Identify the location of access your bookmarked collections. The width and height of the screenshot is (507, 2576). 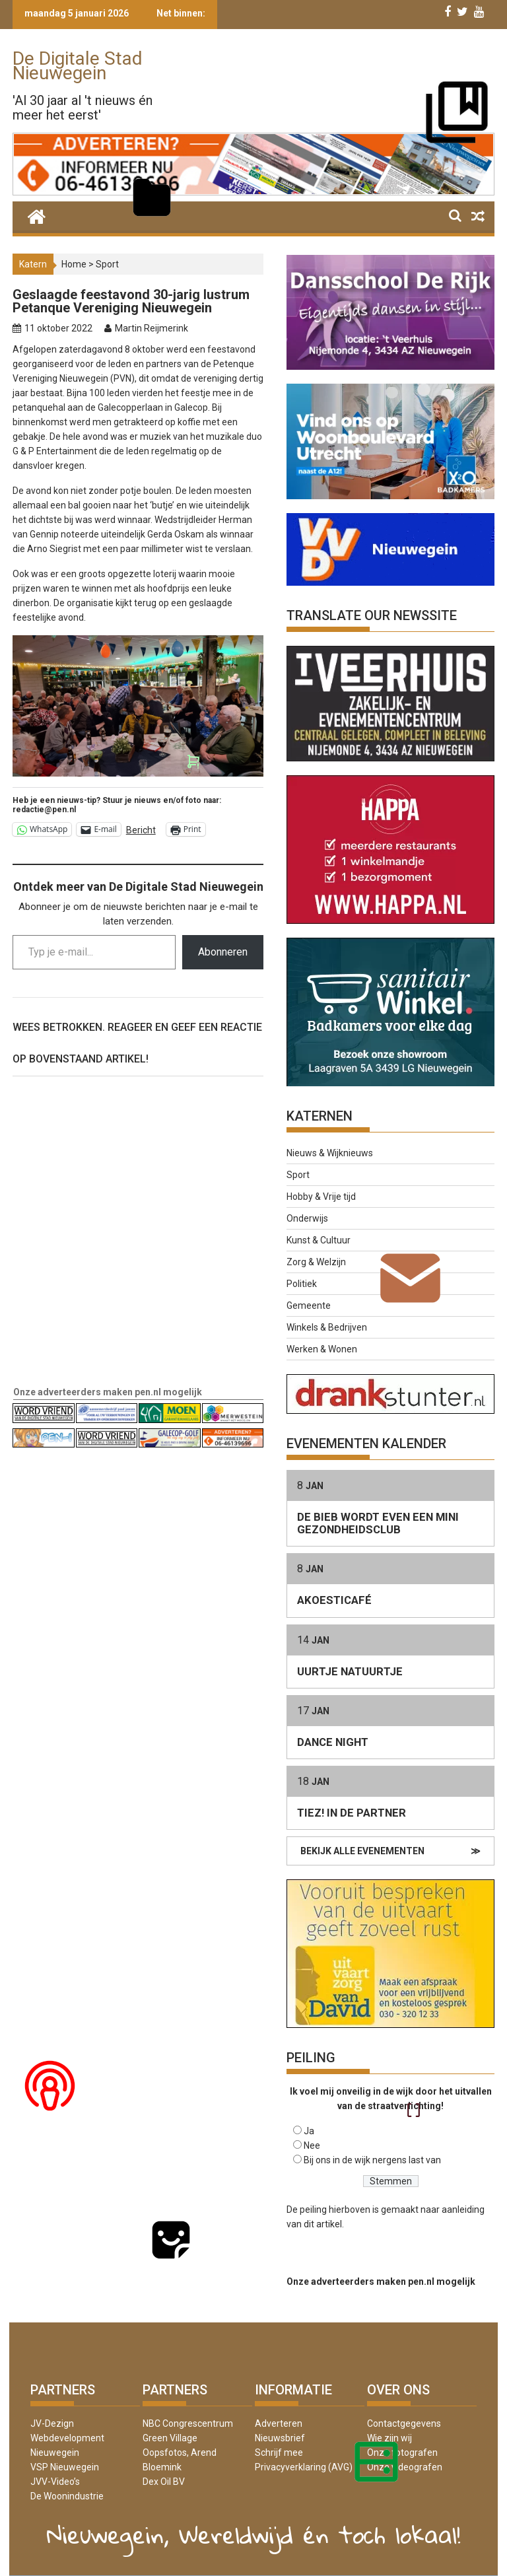
(457, 112).